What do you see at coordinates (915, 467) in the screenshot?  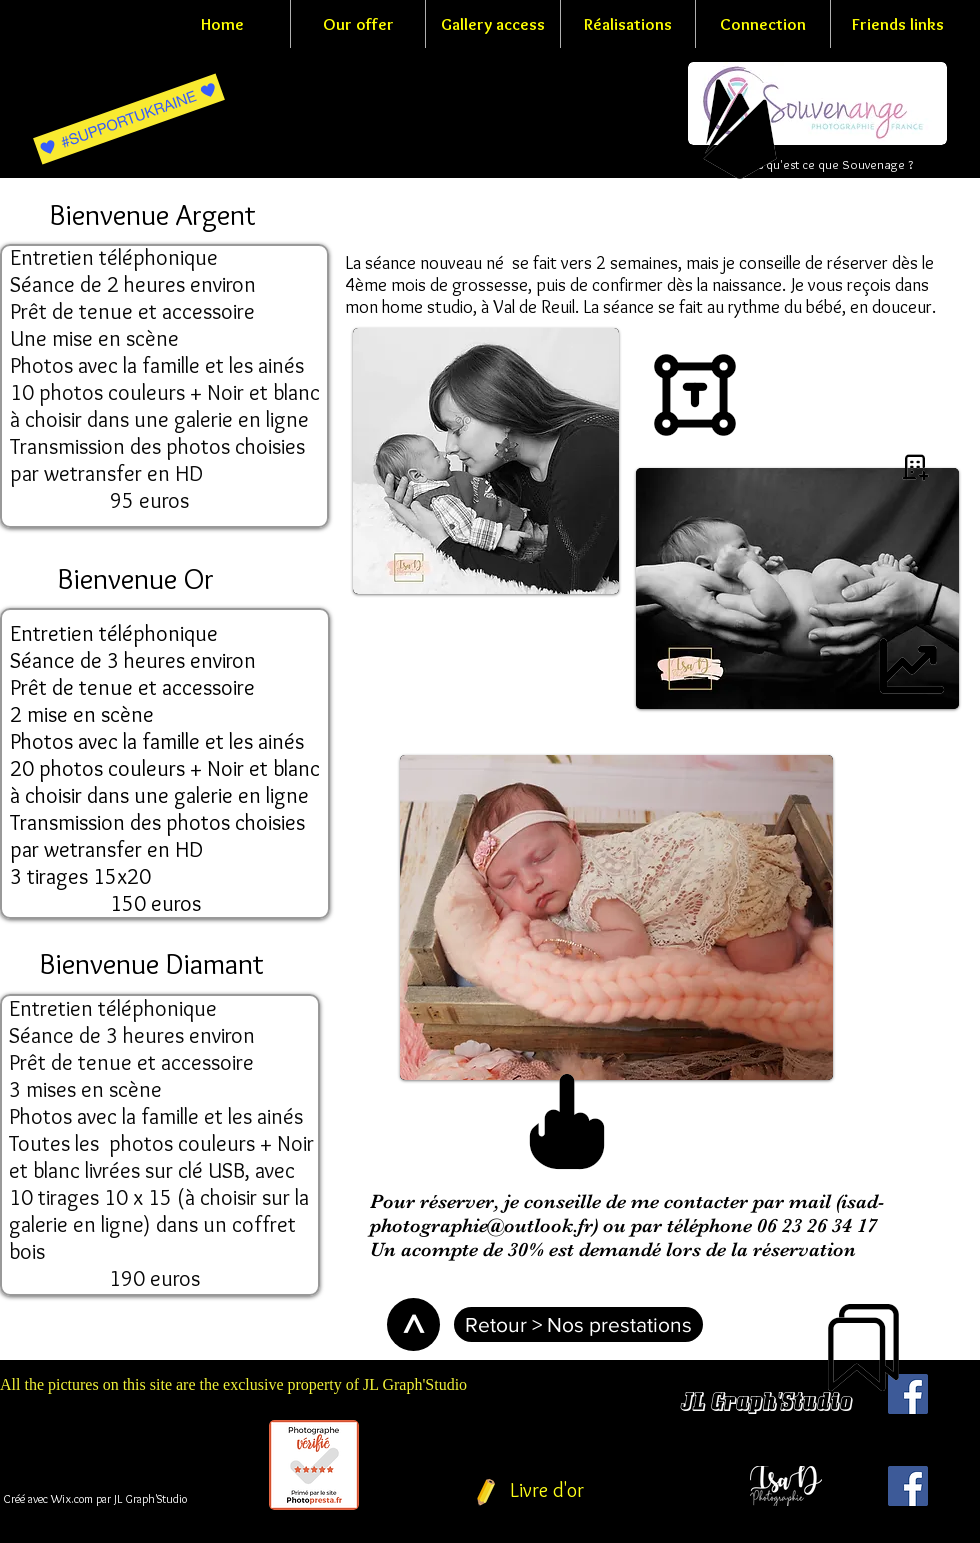 I see `add a new building or property` at bounding box center [915, 467].